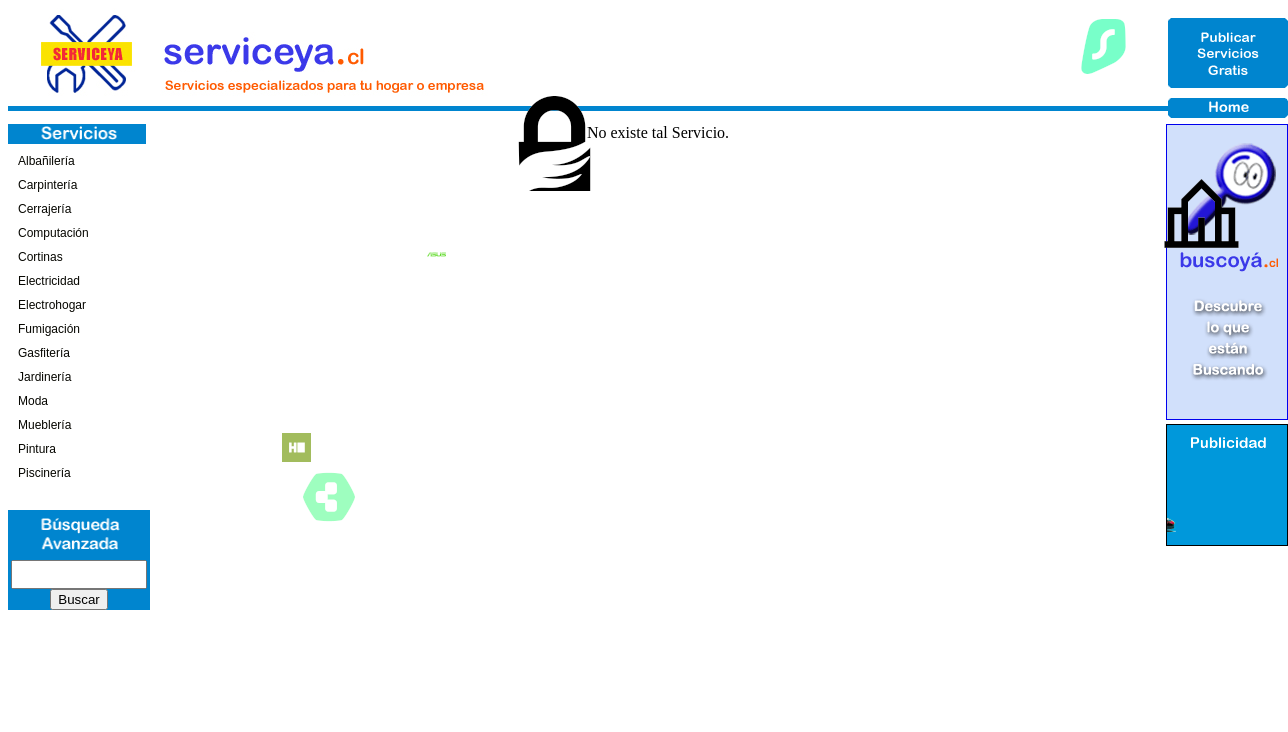  Describe the element at coordinates (554, 143) in the screenshot. I see `gnu privacy guard (gpg) encryption software logo` at that location.